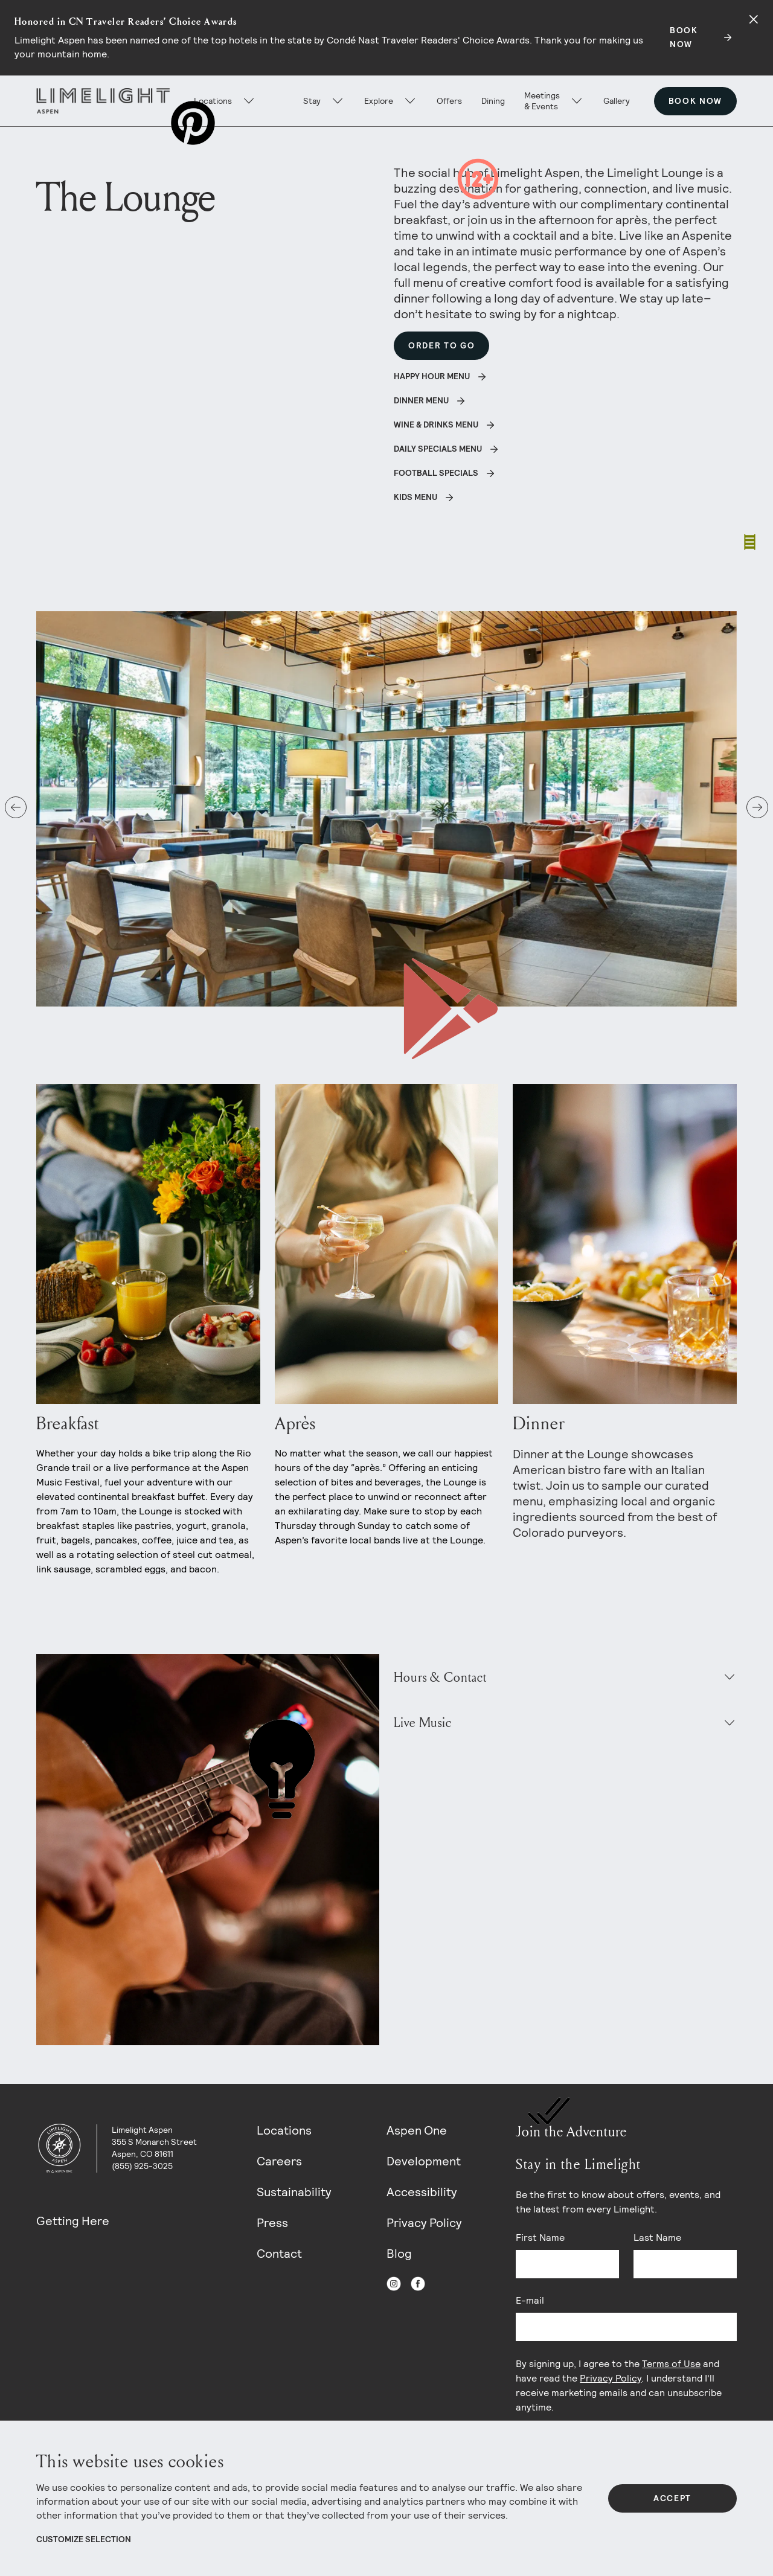  I want to click on open google play store, so click(451, 1008).